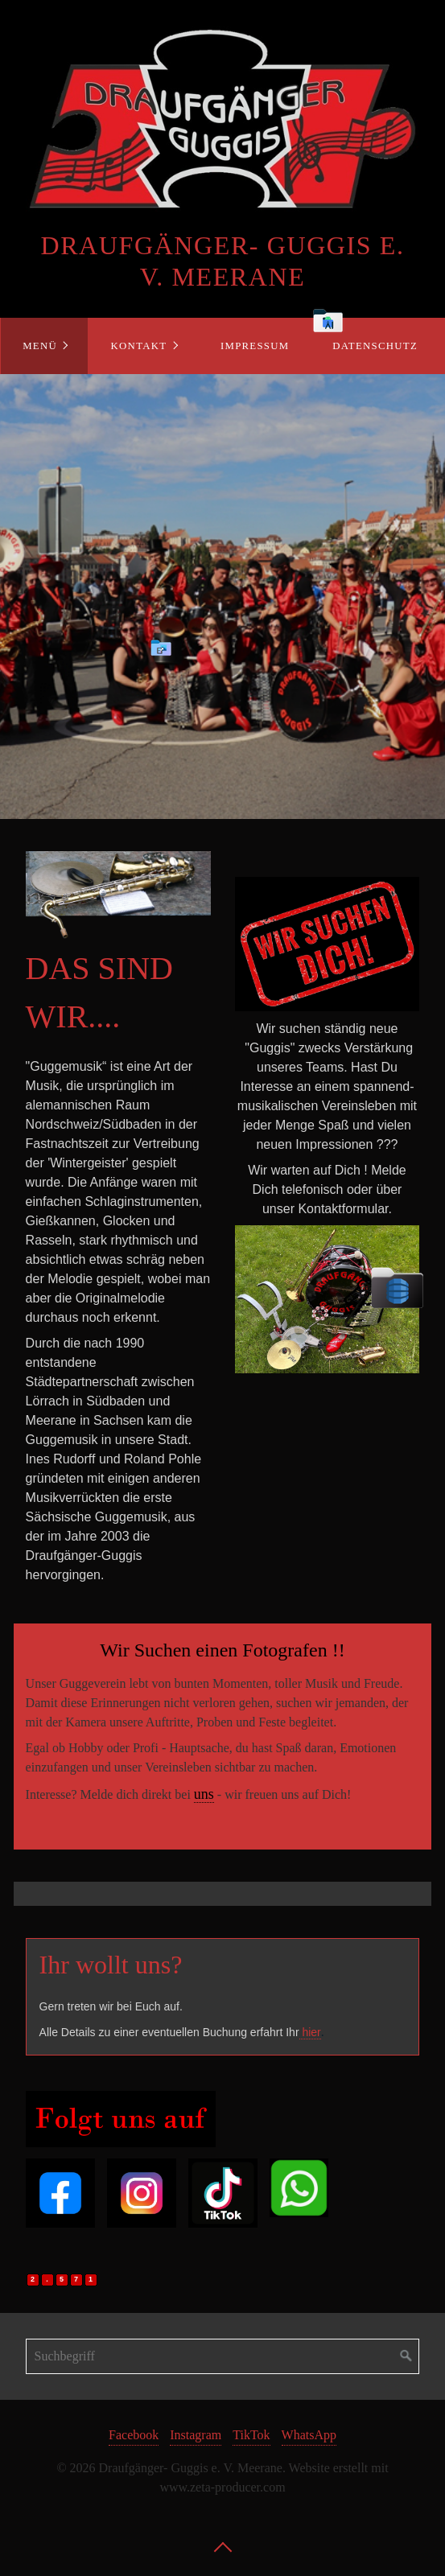 The height and width of the screenshot is (2576, 445). Describe the element at coordinates (397, 1289) in the screenshot. I see `open dynamodb database files folder` at that location.